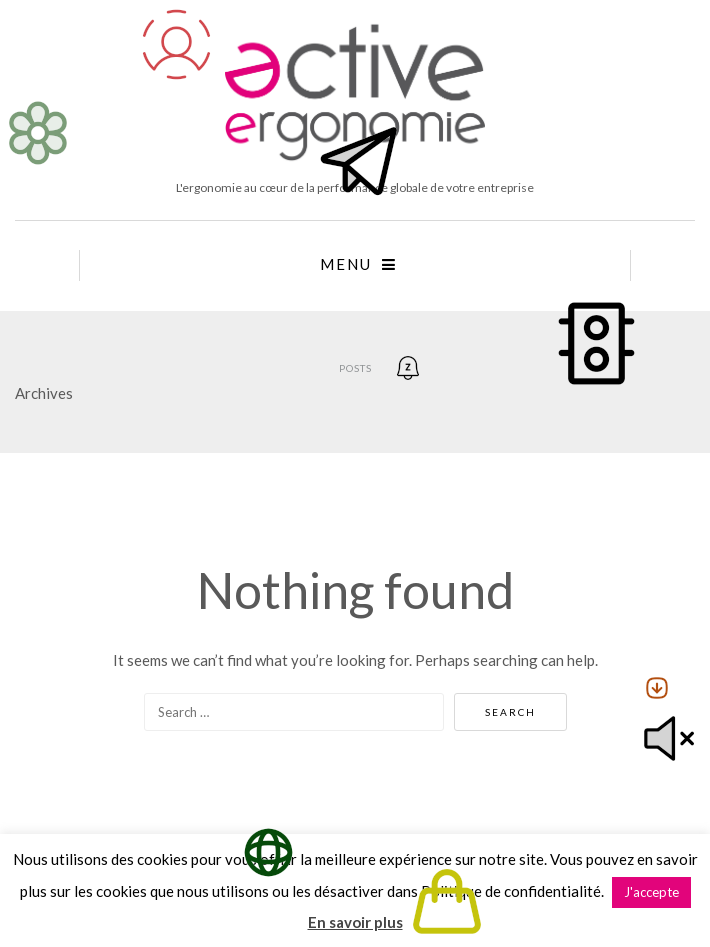 This screenshot has height=947, width=710. What do you see at coordinates (657, 688) in the screenshot?
I see `download file or content` at bounding box center [657, 688].